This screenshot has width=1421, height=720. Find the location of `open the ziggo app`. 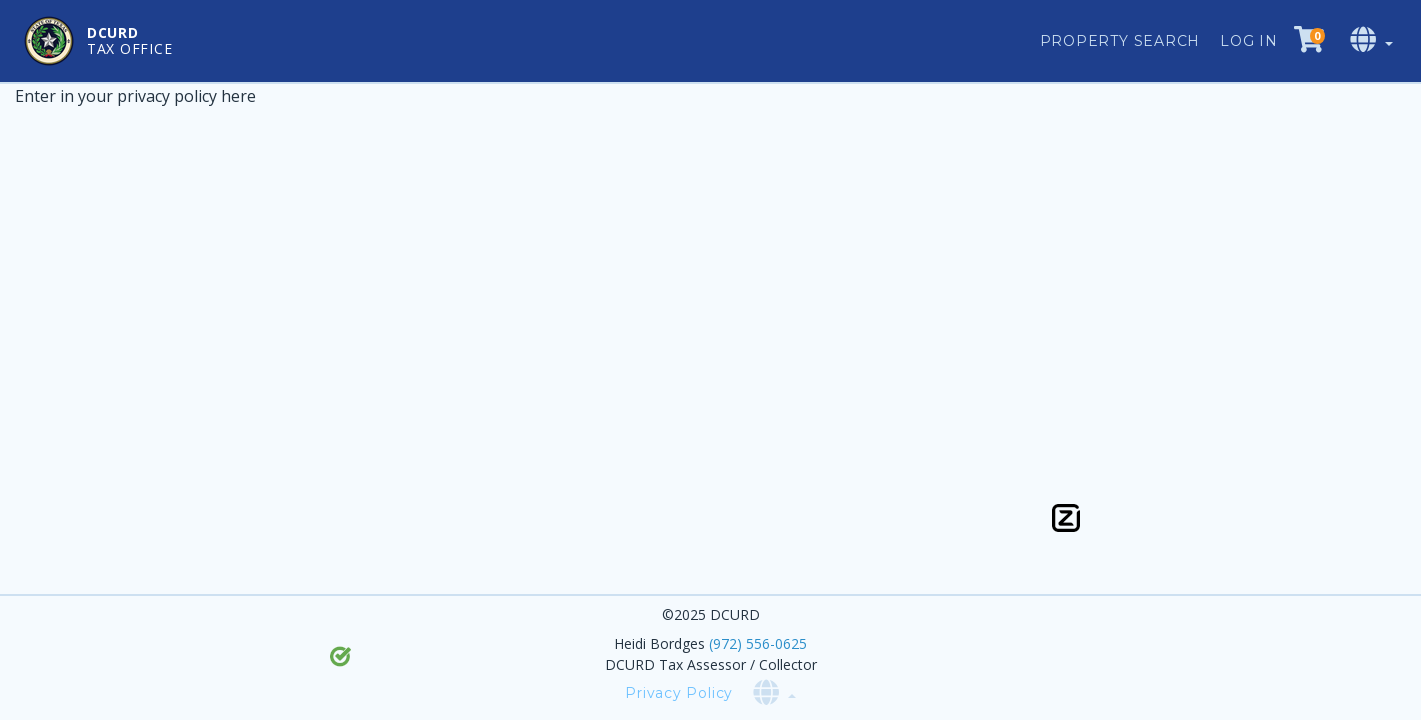

open the ziggo app is located at coordinates (1066, 518).